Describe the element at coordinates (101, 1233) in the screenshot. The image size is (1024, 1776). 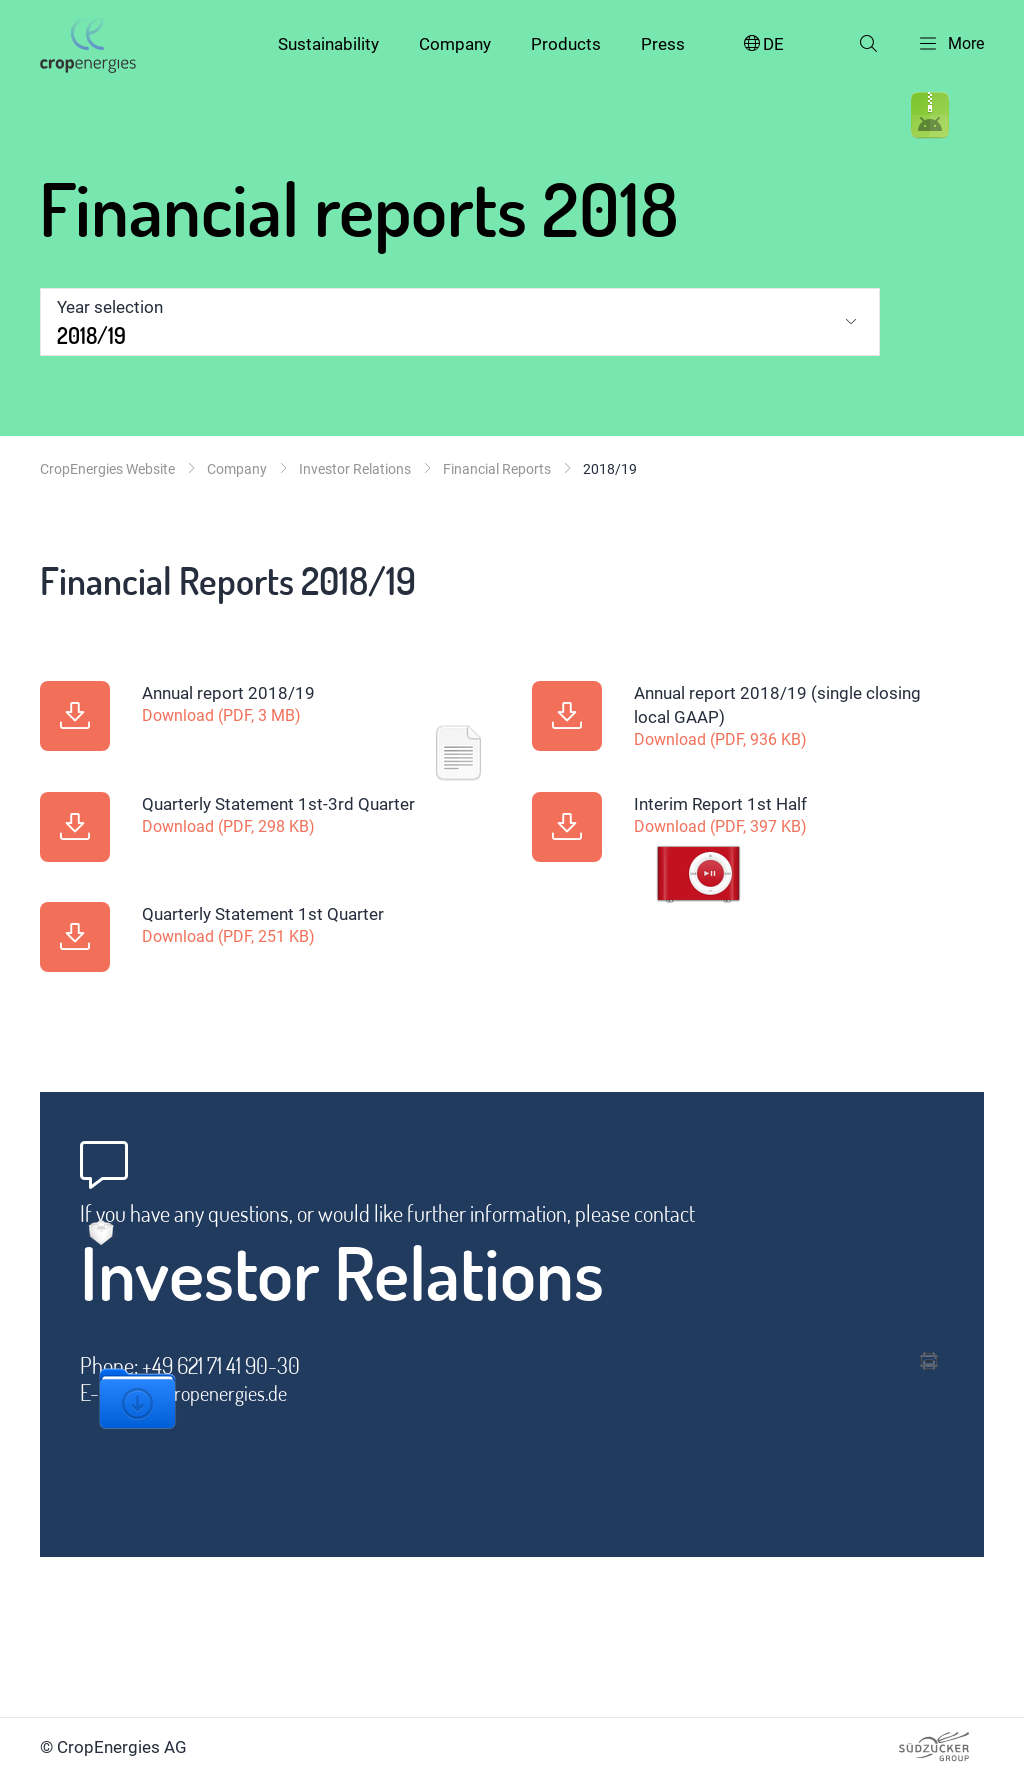
I see `a quicklook plugin or generator component` at that location.